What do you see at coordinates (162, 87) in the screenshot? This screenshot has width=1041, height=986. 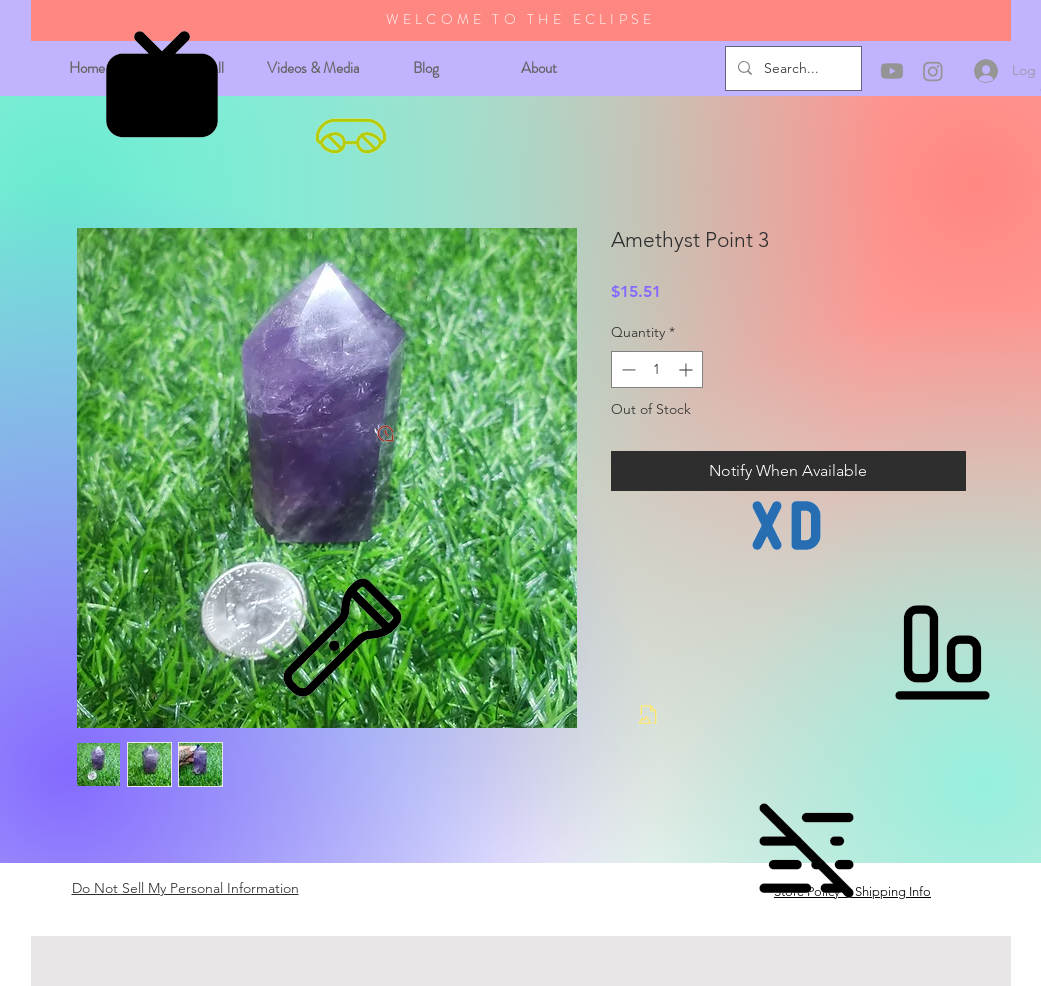 I see `access tv or display settings` at bounding box center [162, 87].